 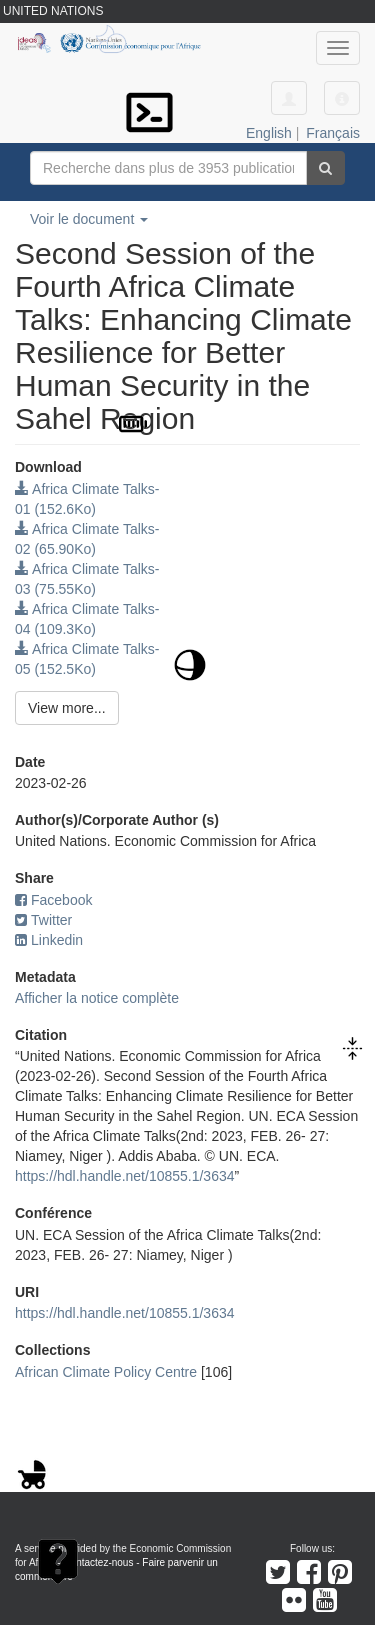 What do you see at coordinates (32, 1474) in the screenshot?
I see `indicates child-friendly or family-friendly location` at bounding box center [32, 1474].